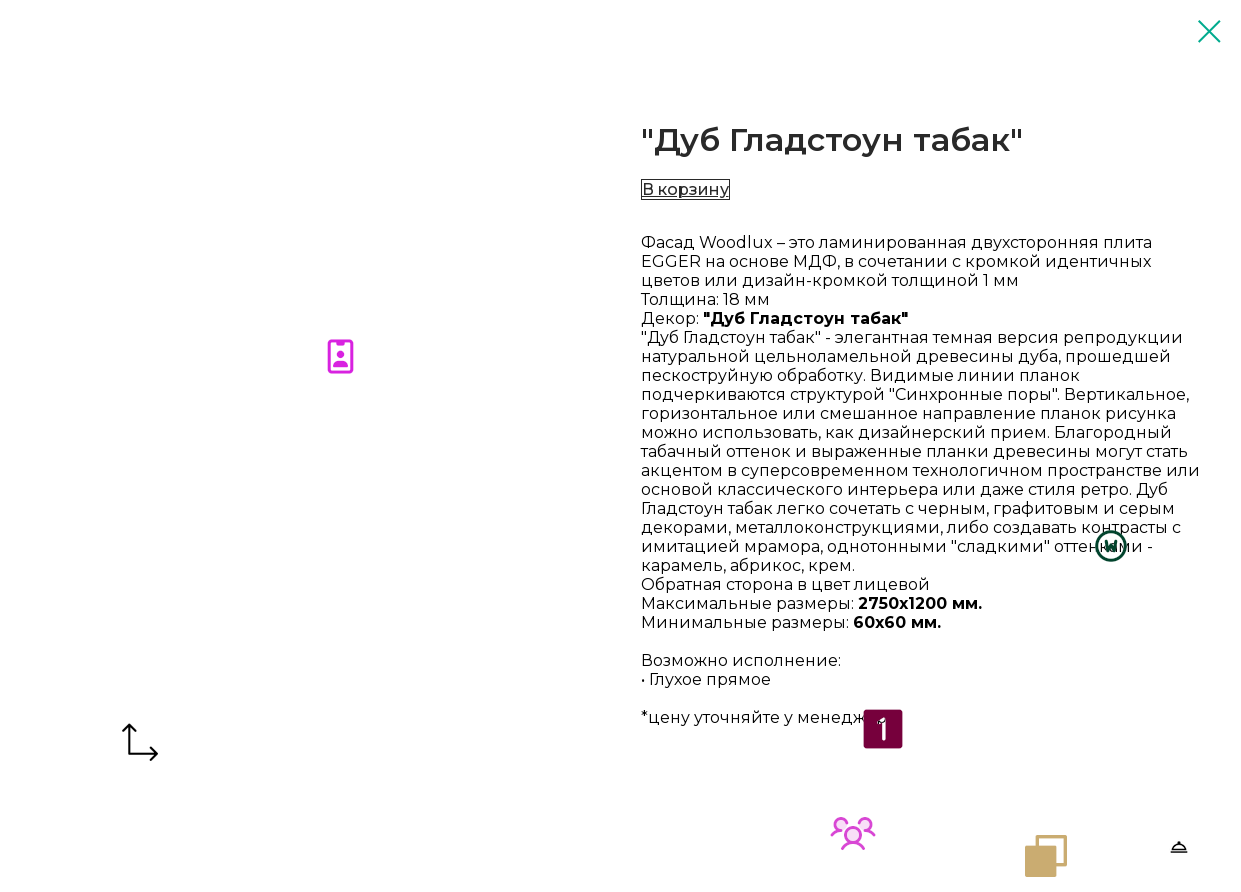  I want to click on indicates the first step in a sequence or process, so click(883, 729).